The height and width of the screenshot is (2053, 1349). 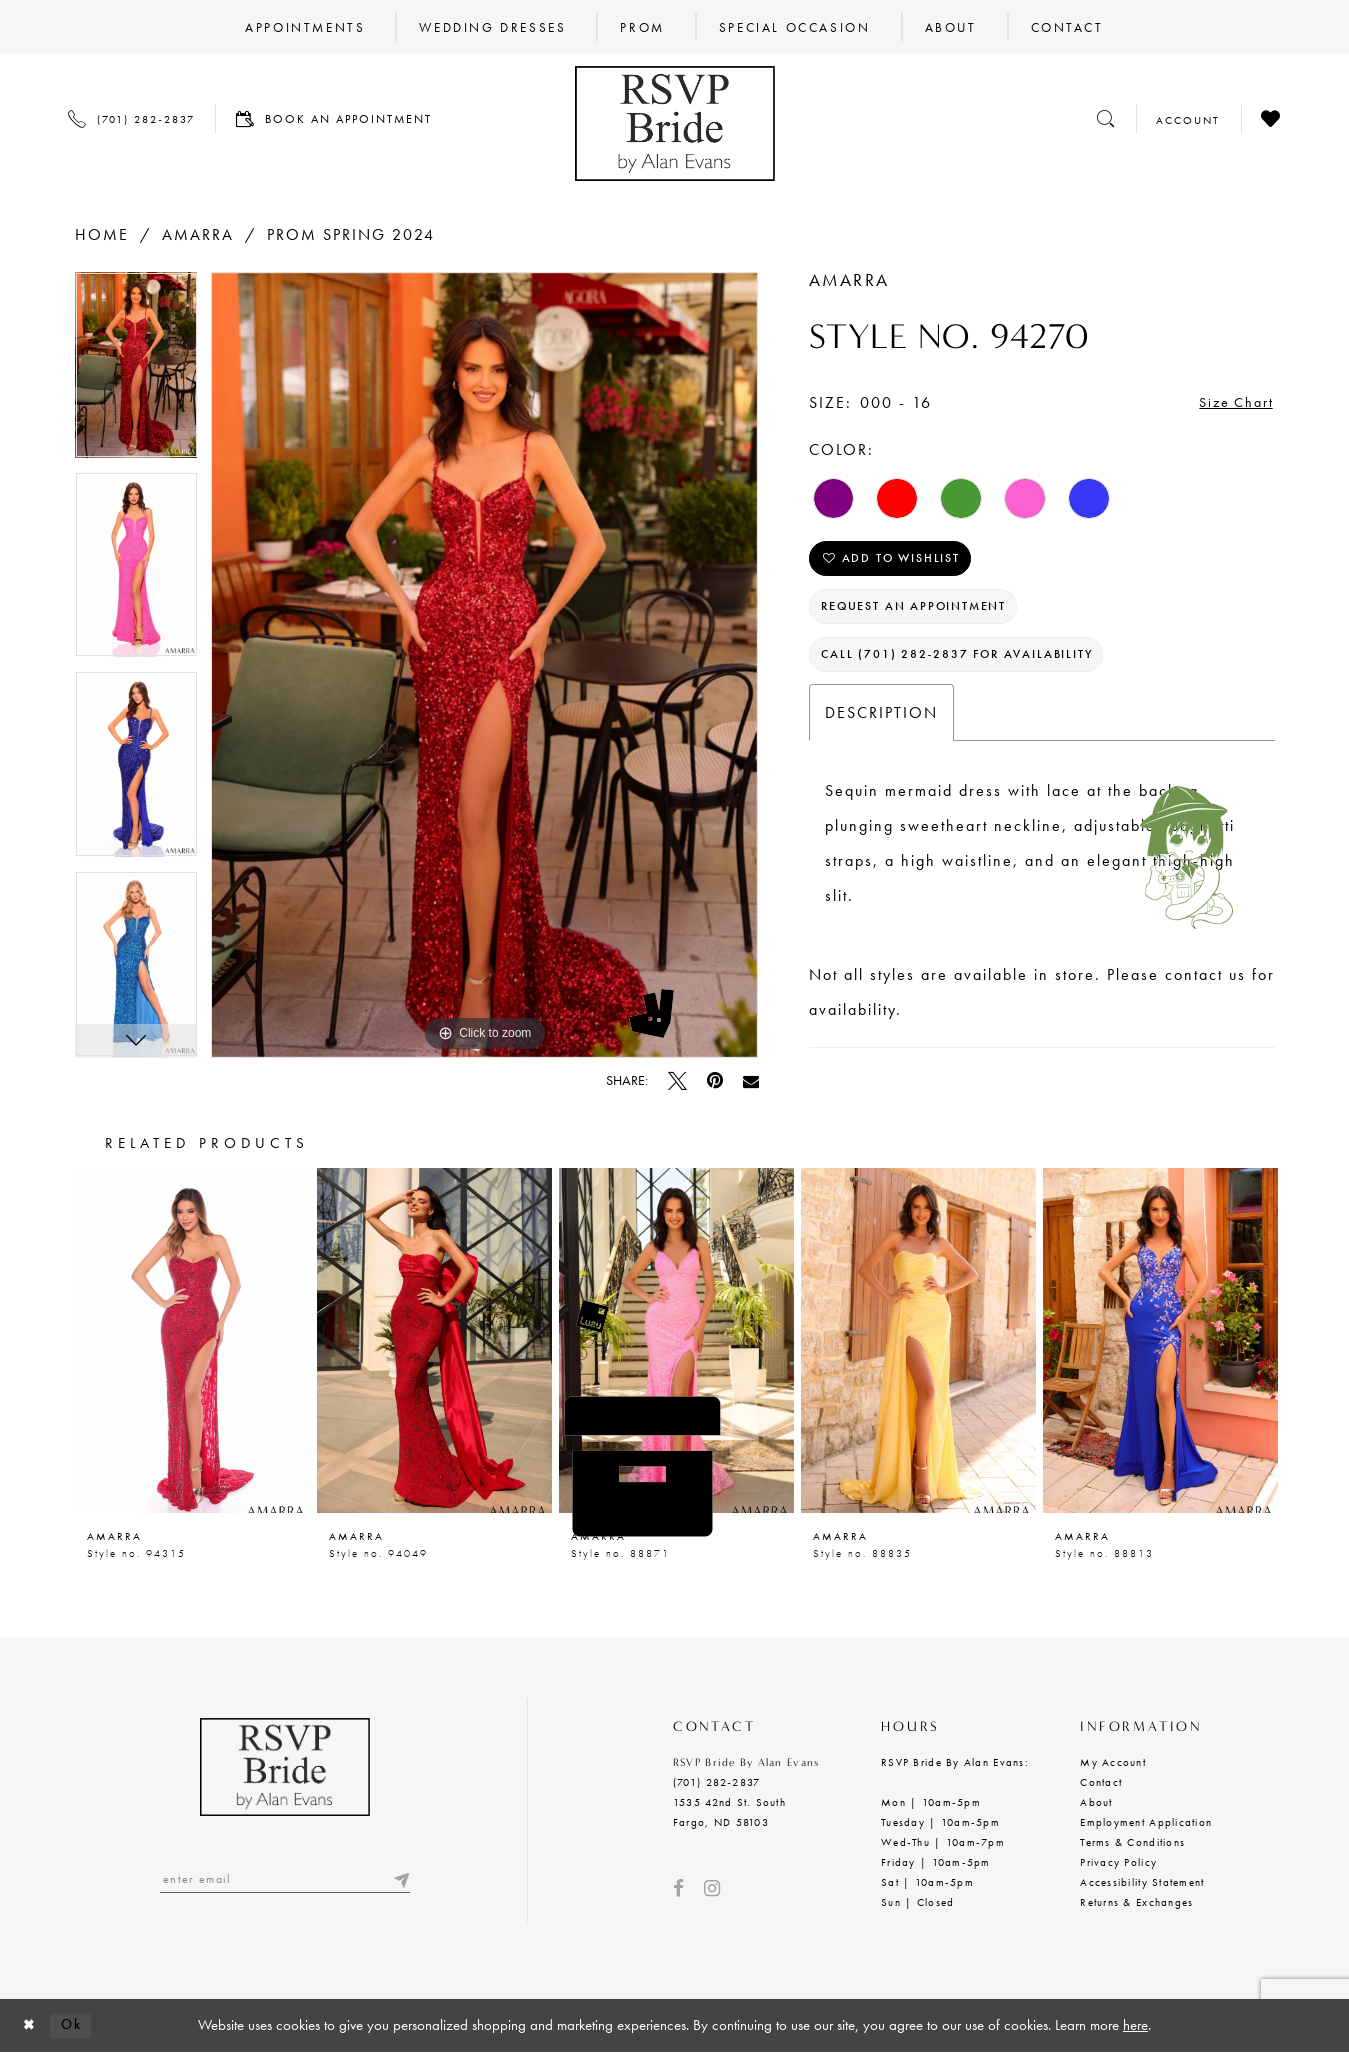 What do you see at coordinates (642, 1466) in the screenshot?
I see `archive this item` at bounding box center [642, 1466].